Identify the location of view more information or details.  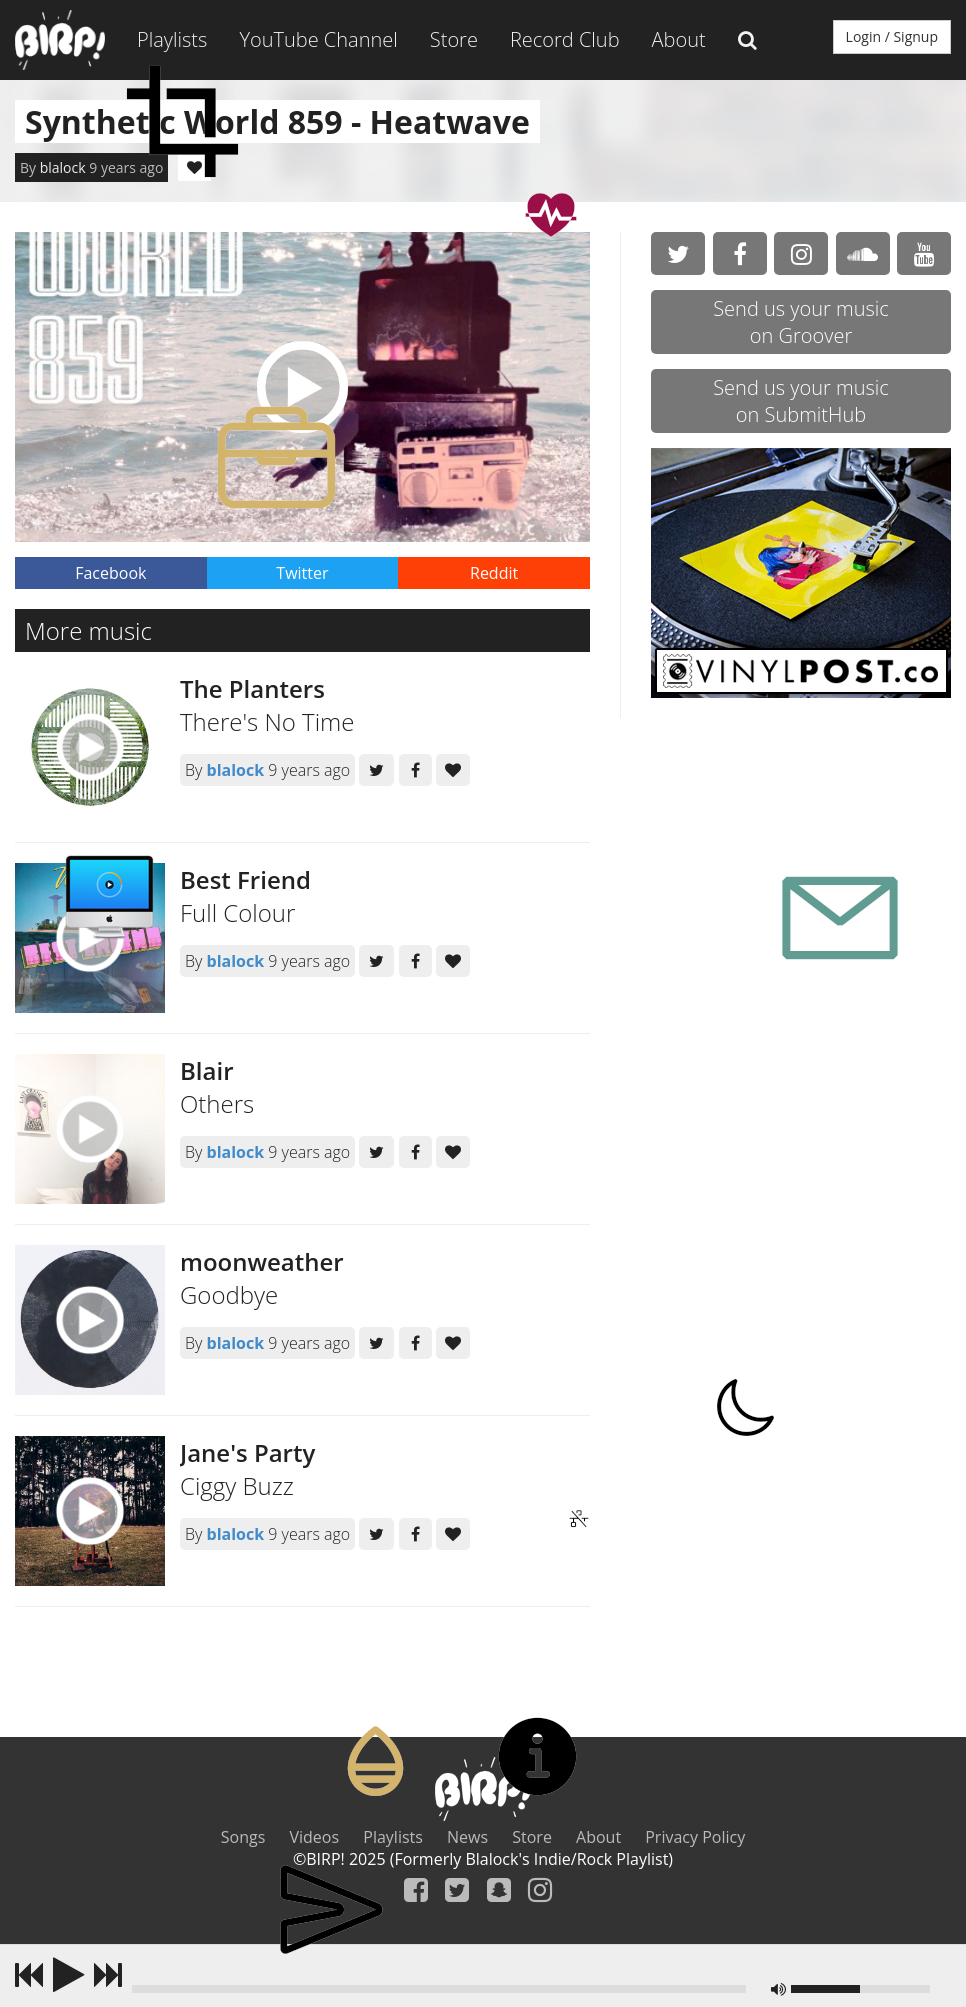
(537, 1756).